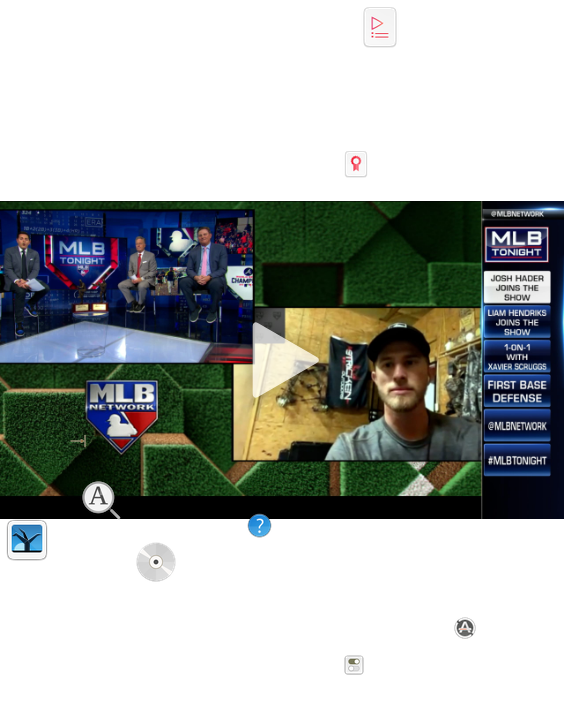 The height and width of the screenshot is (720, 564). Describe the element at coordinates (380, 27) in the screenshot. I see `an audio playlist file` at that location.